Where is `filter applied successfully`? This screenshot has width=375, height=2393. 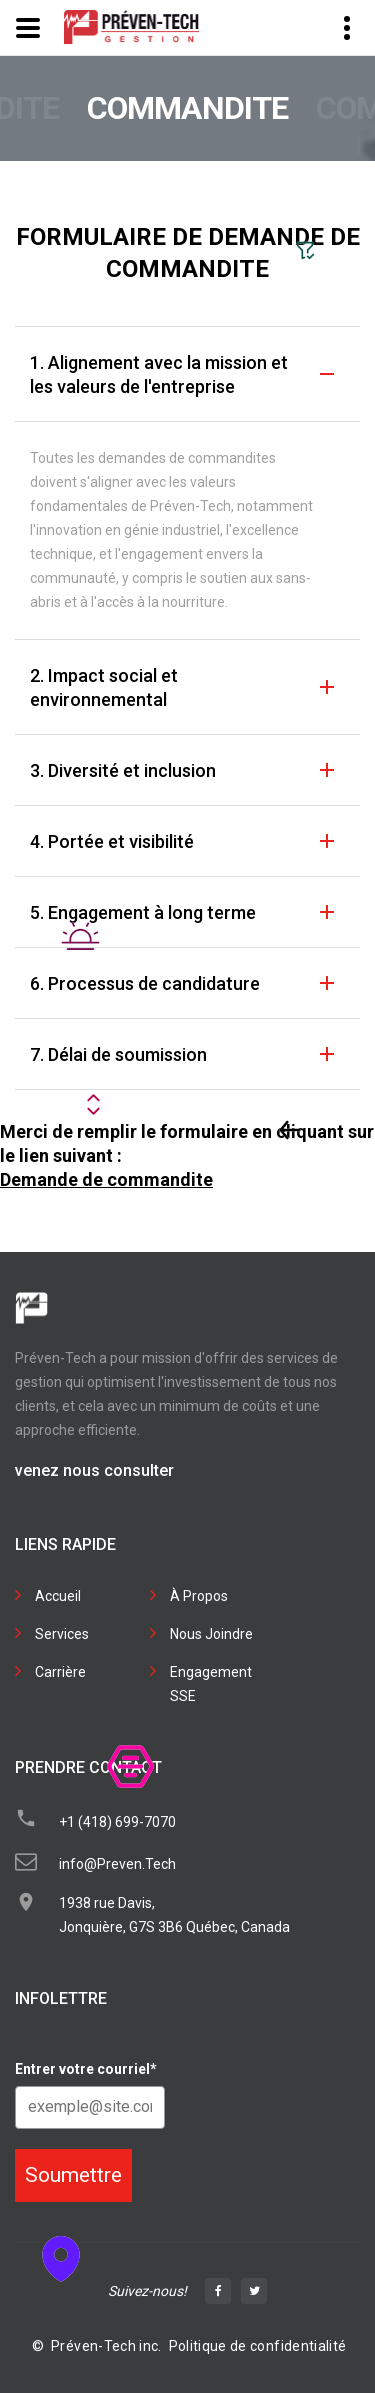 filter applied successfully is located at coordinates (305, 250).